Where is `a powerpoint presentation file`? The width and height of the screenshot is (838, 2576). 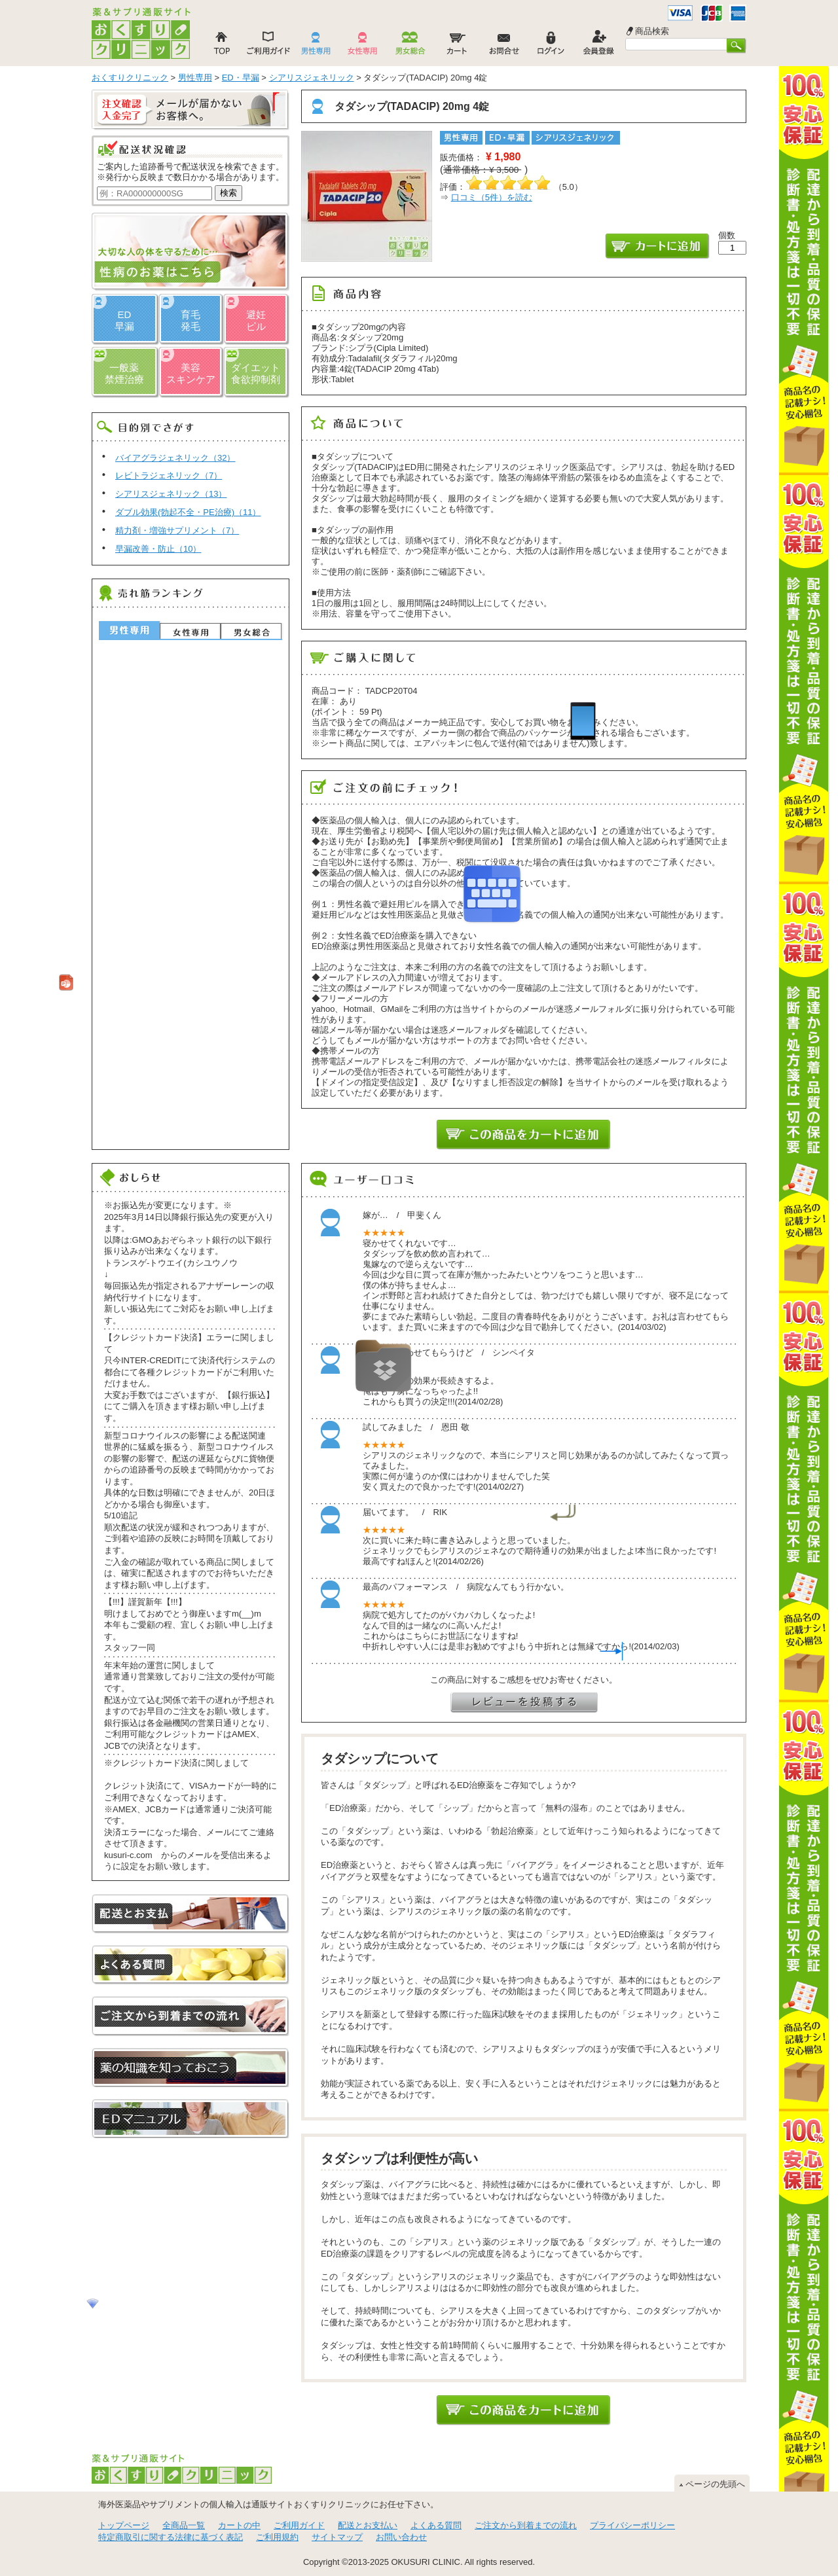 a powerpoint presentation file is located at coordinates (66, 982).